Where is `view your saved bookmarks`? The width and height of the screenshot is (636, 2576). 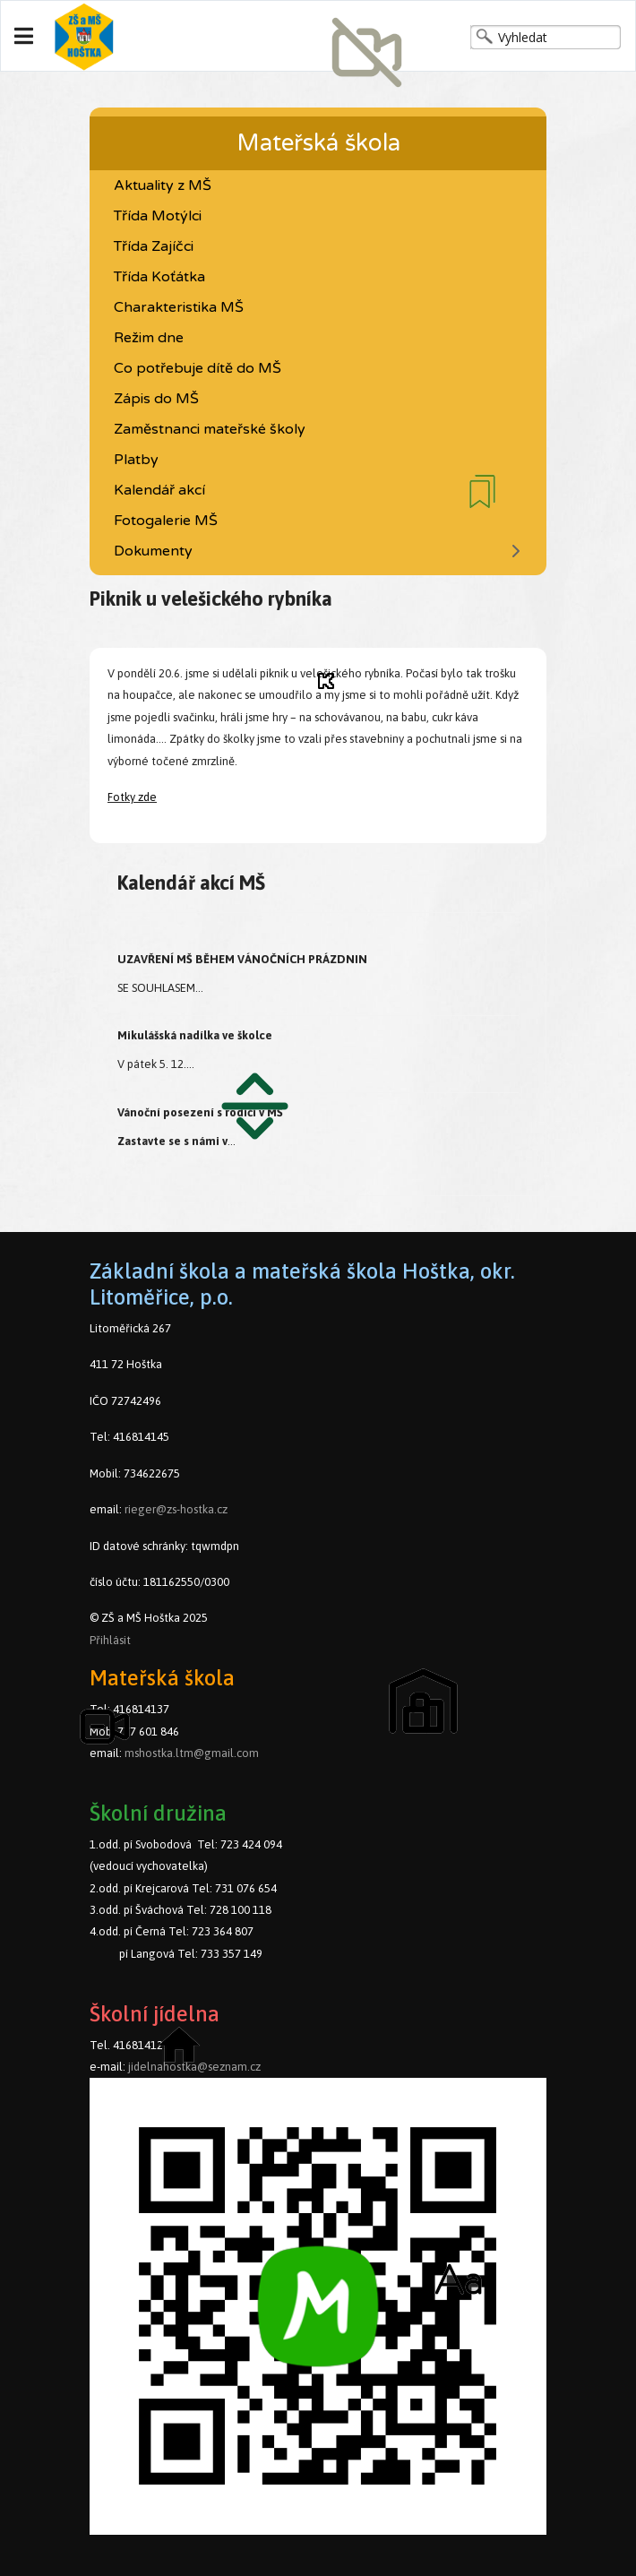
view your saved bookmarks is located at coordinates (482, 491).